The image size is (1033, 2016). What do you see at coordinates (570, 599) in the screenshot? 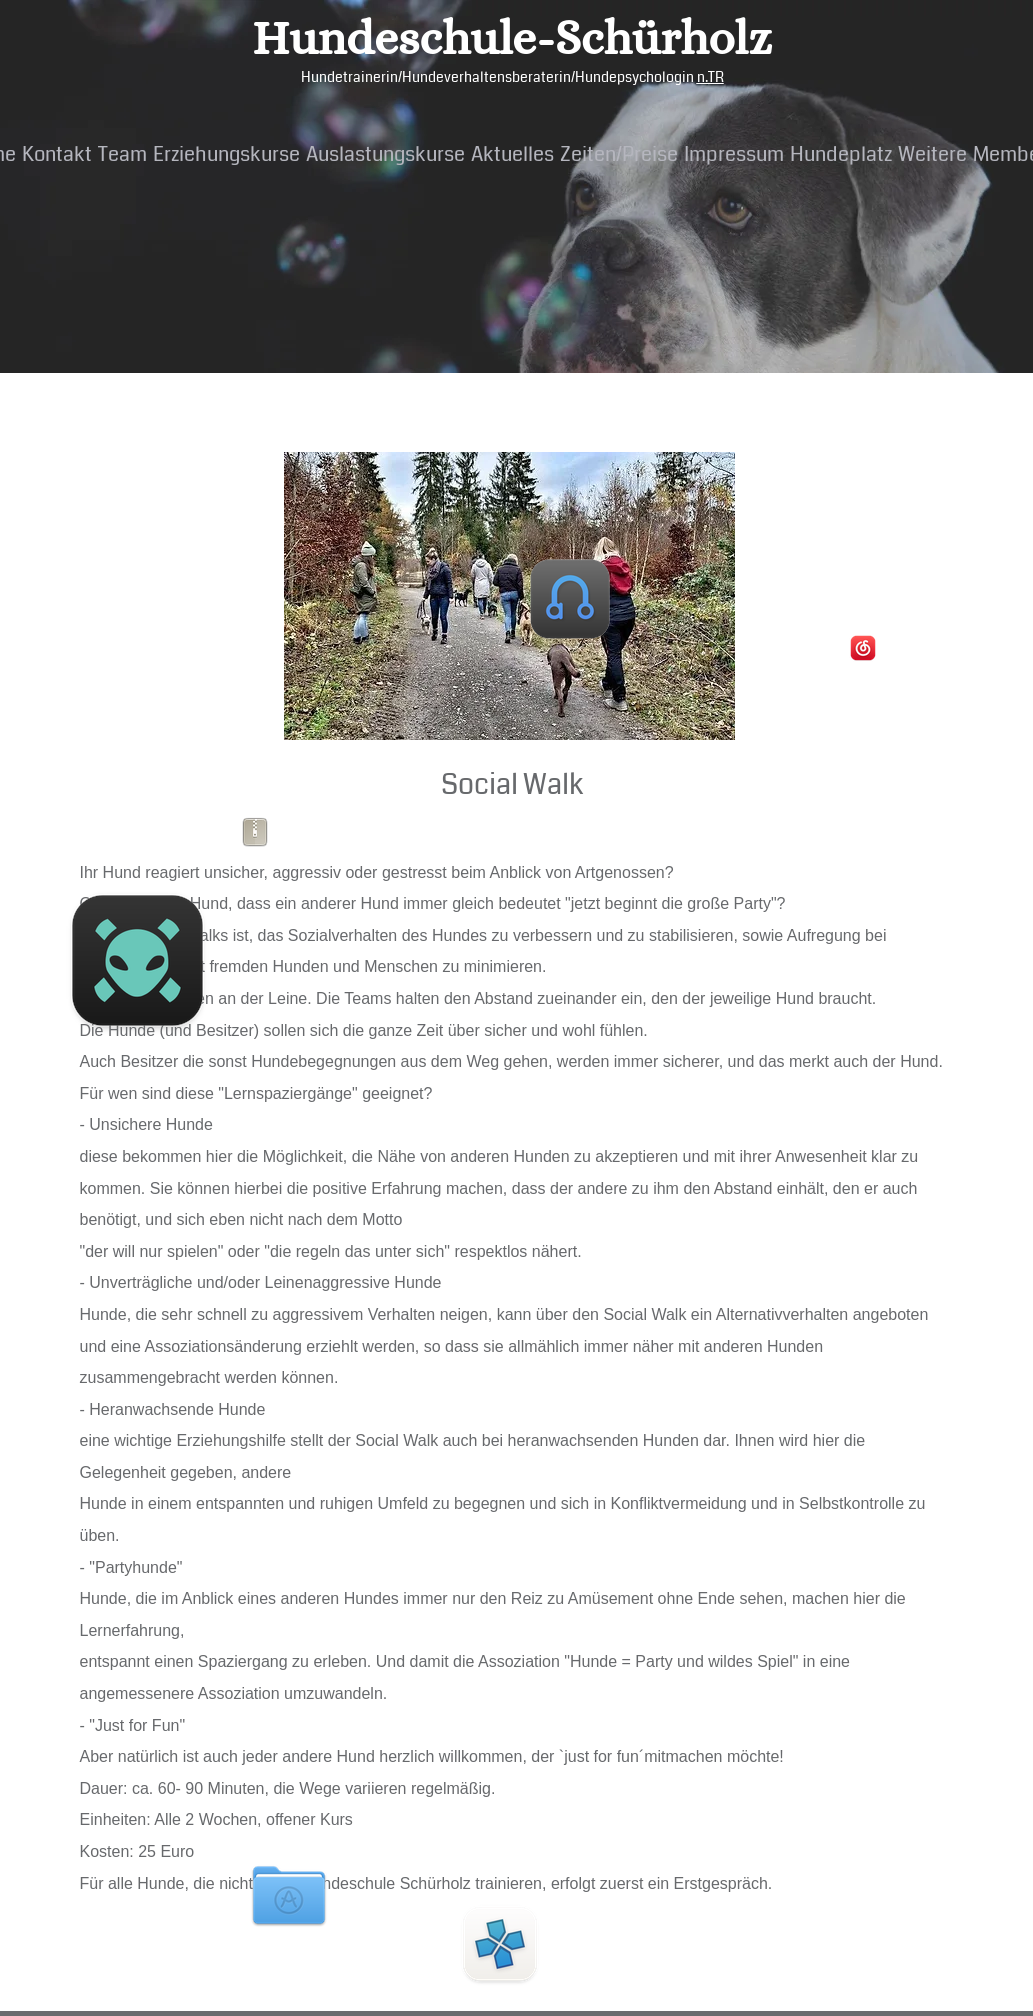
I see `open auryo soundcloud client` at bounding box center [570, 599].